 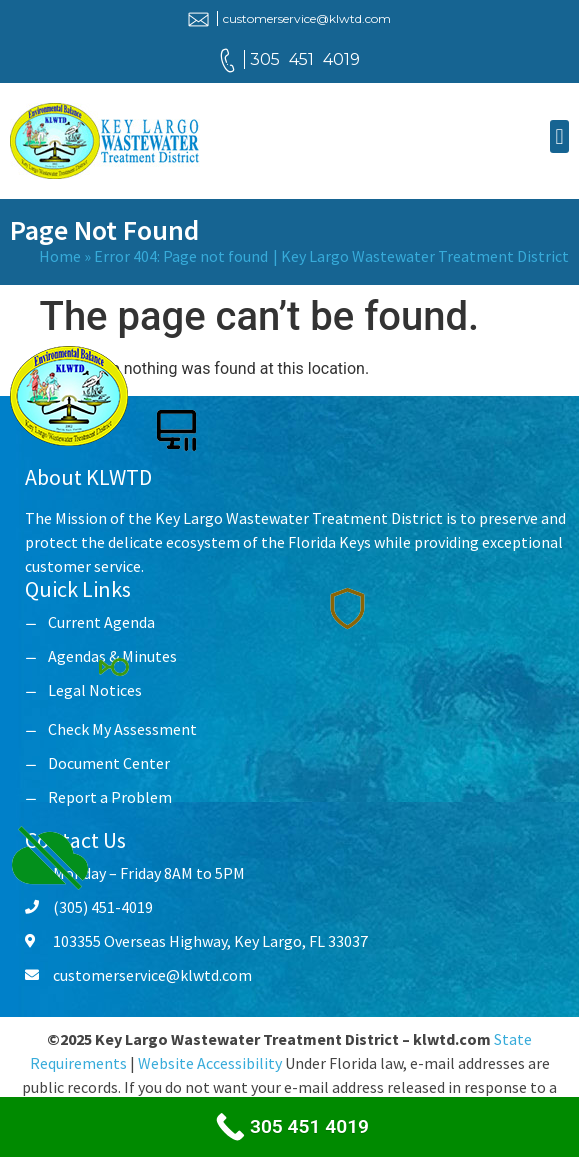 What do you see at coordinates (114, 667) in the screenshot?
I see `select third gender or non-binary option` at bounding box center [114, 667].